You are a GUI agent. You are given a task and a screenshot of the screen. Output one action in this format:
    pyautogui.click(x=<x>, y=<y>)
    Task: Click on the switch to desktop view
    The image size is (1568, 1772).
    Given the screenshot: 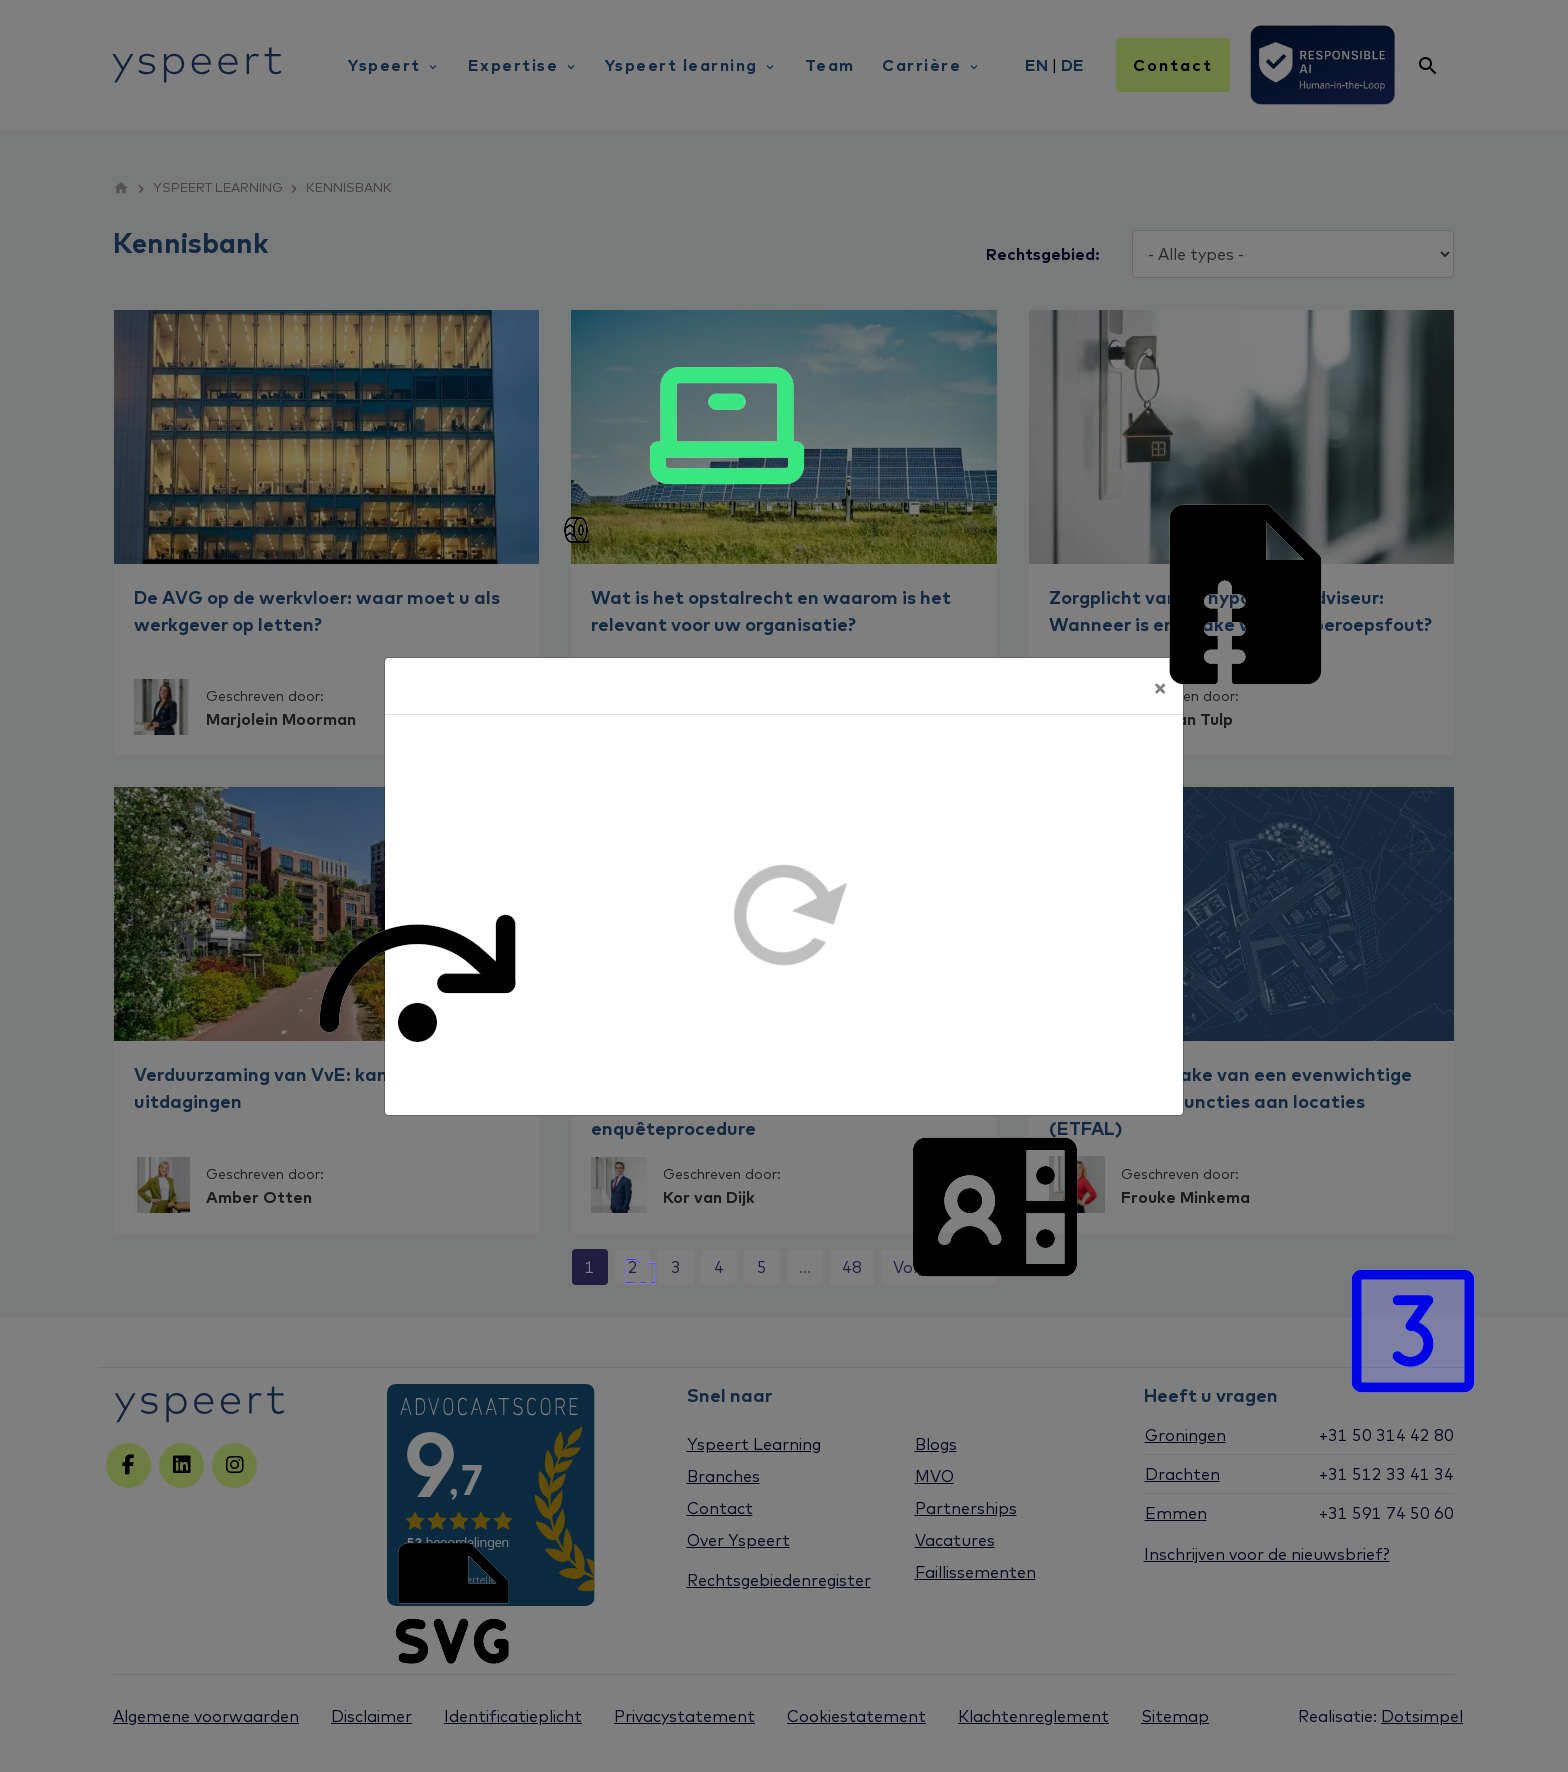 What is the action you would take?
    pyautogui.click(x=727, y=423)
    